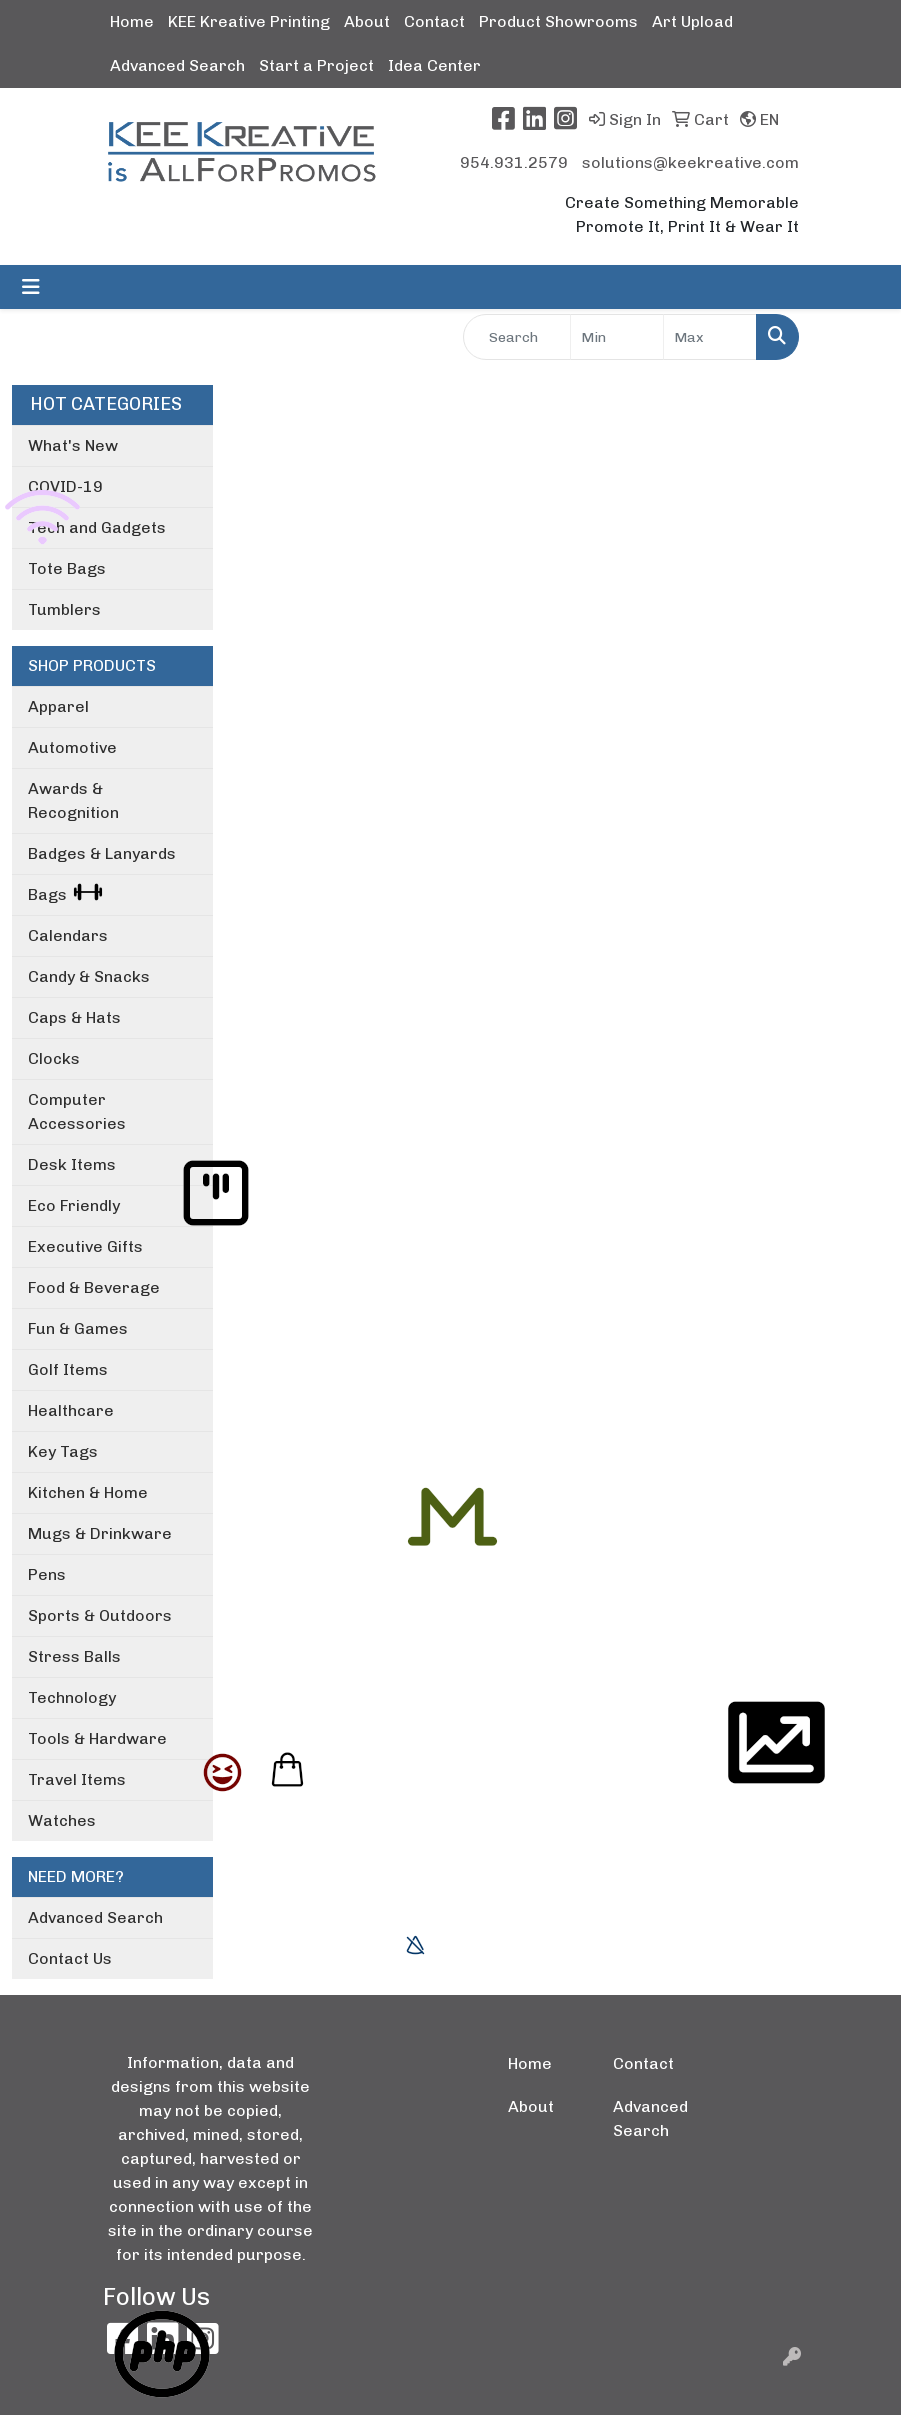 The width and height of the screenshot is (901, 2415). Describe the element at coordinates (452, 1514) in the screenshot. I see `view monero cryptocurrency balance` at that location.